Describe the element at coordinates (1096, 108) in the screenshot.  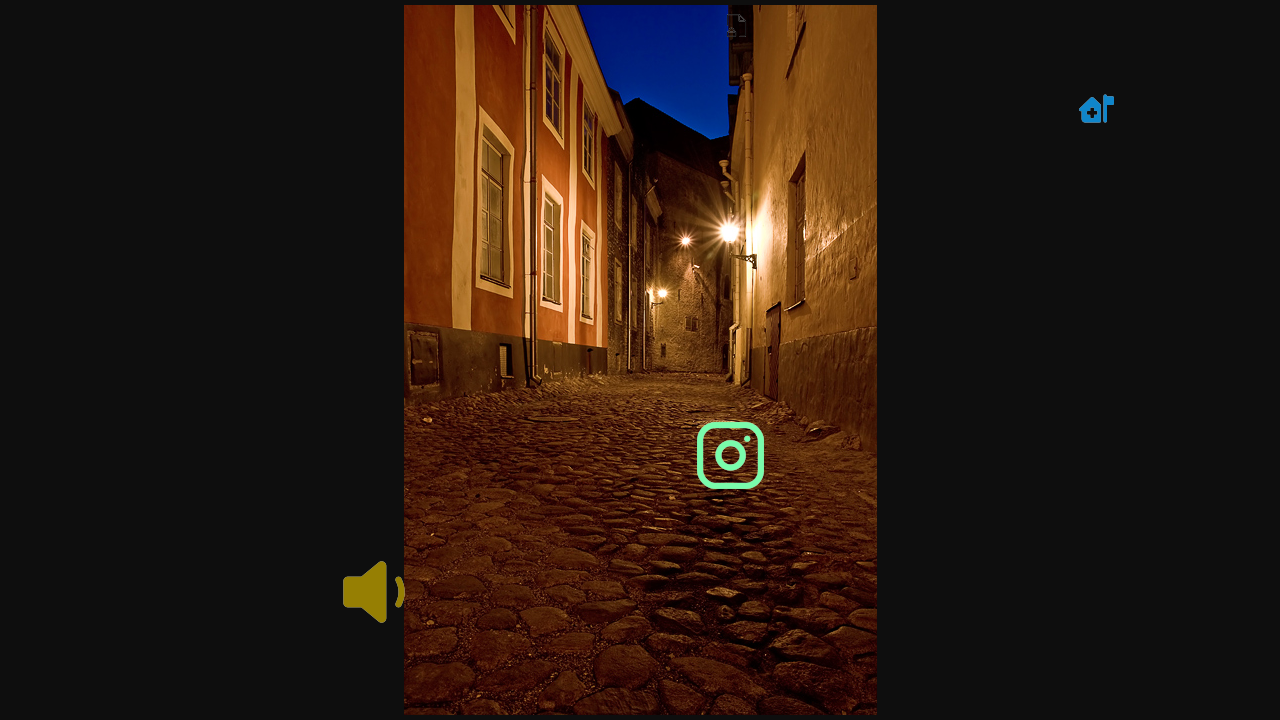
I see `locate a medical facility or field hospital` at that location.